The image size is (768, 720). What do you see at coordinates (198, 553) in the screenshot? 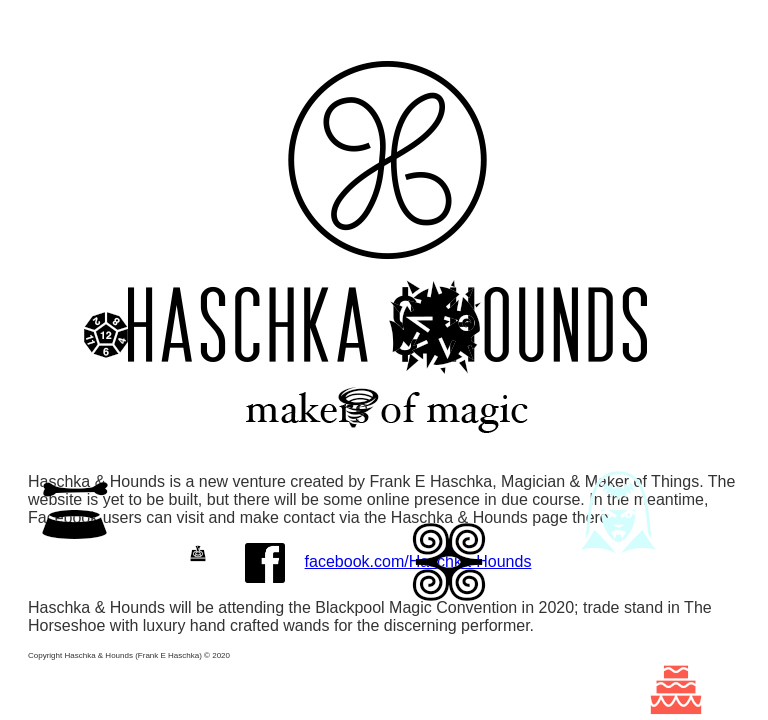
I see `craft or forge a ring item` at bounding box center [198, 553].